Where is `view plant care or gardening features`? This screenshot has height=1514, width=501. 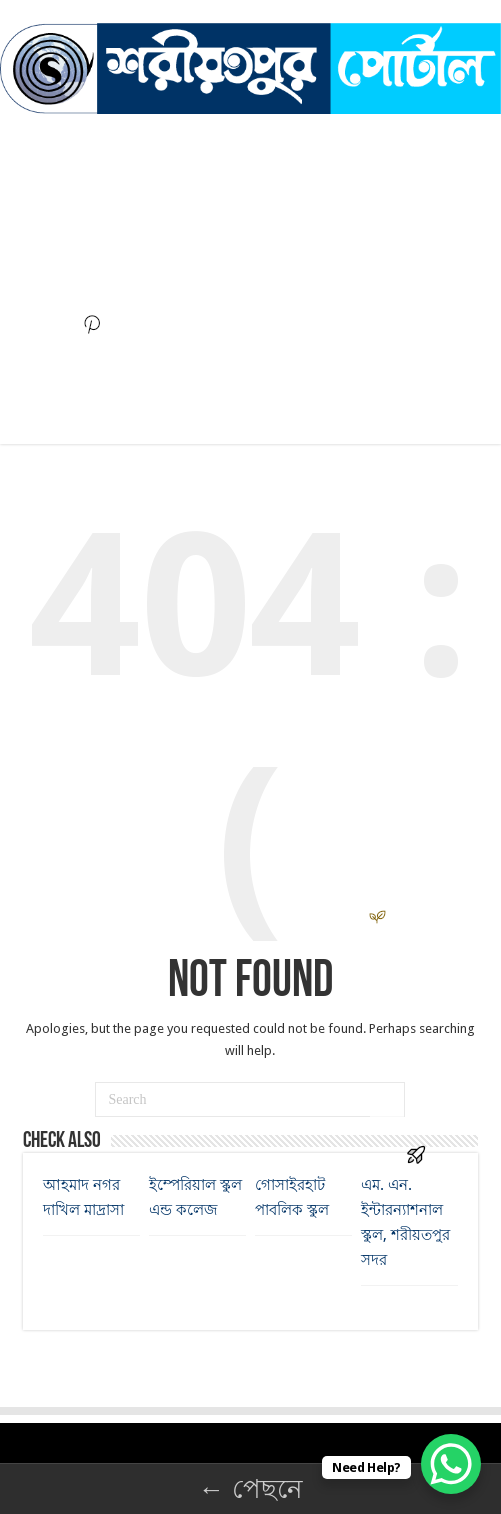
view plant care or gardening features is located at coordinates (377, 916).